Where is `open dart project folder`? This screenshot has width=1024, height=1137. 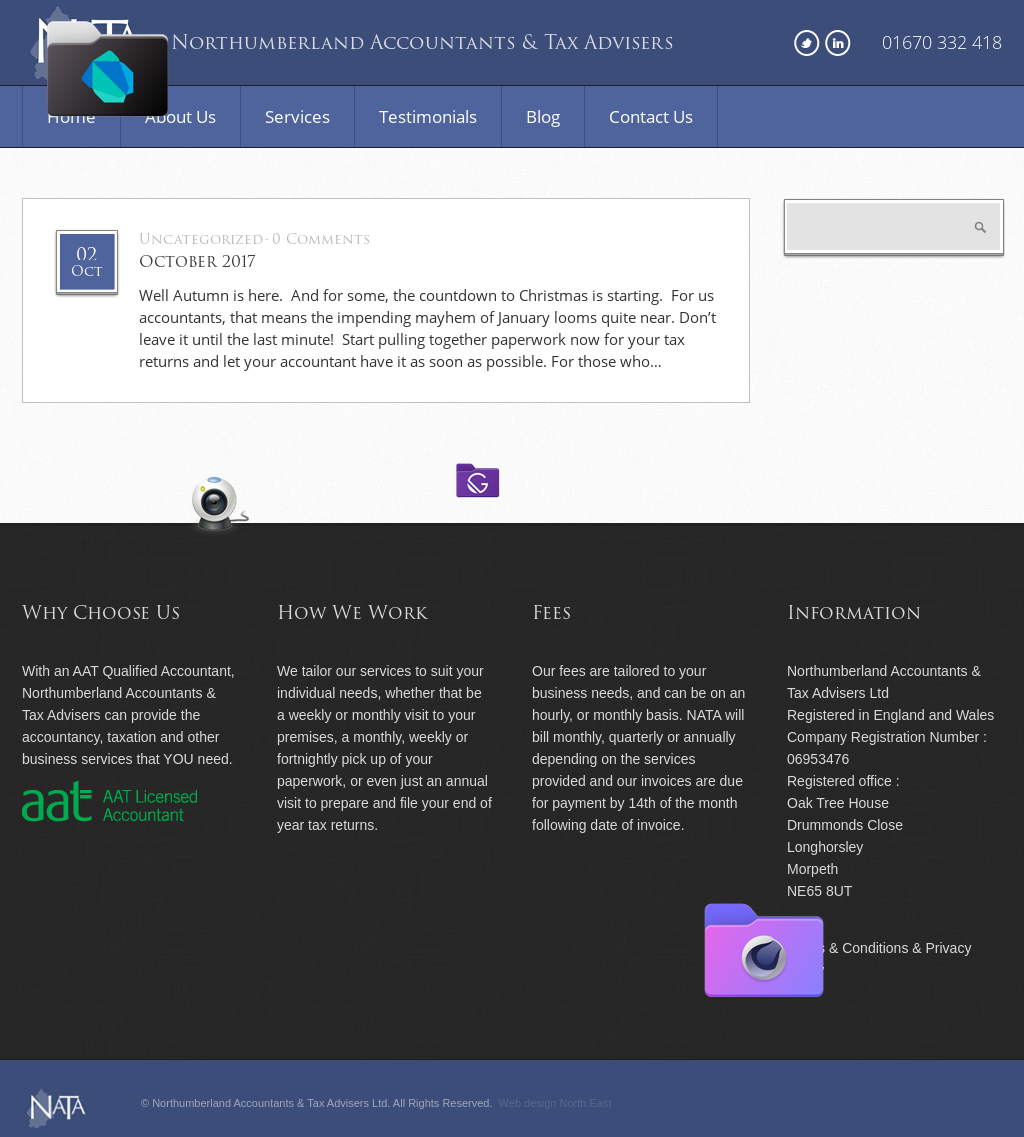
open dart project folder is located at coordinates (107, 72).